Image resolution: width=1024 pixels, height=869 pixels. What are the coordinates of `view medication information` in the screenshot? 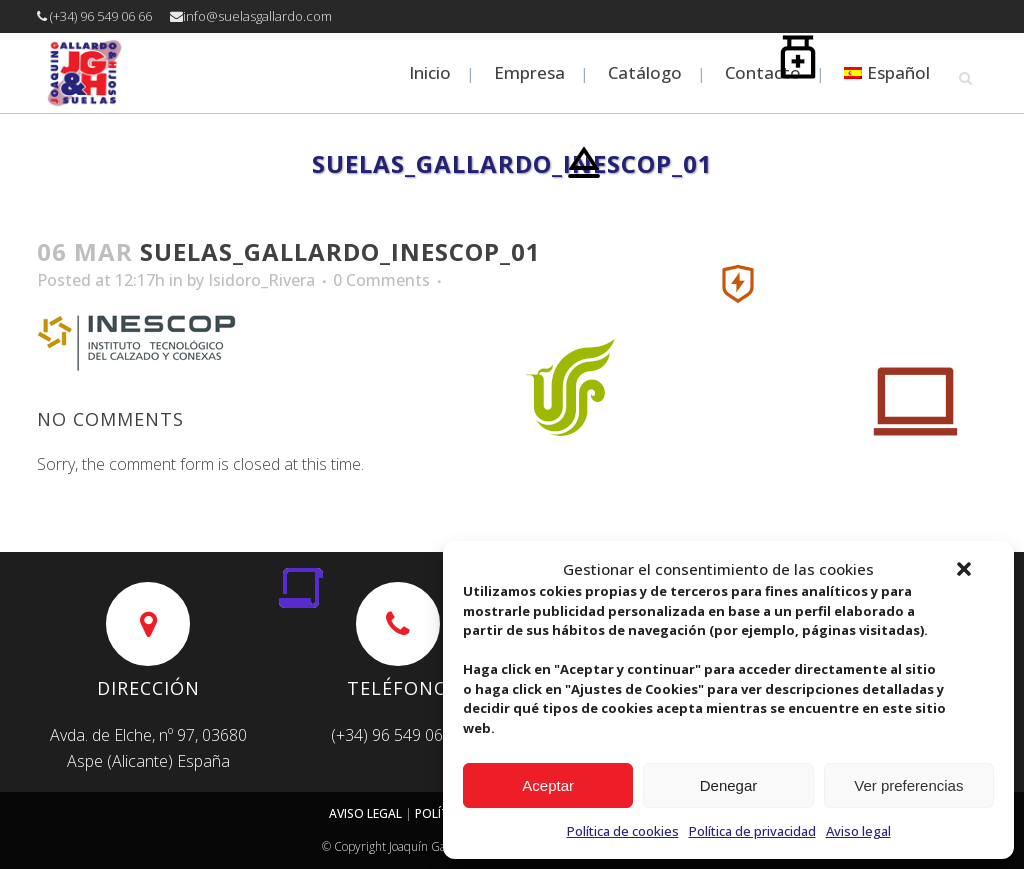 It's located at (798, 57).